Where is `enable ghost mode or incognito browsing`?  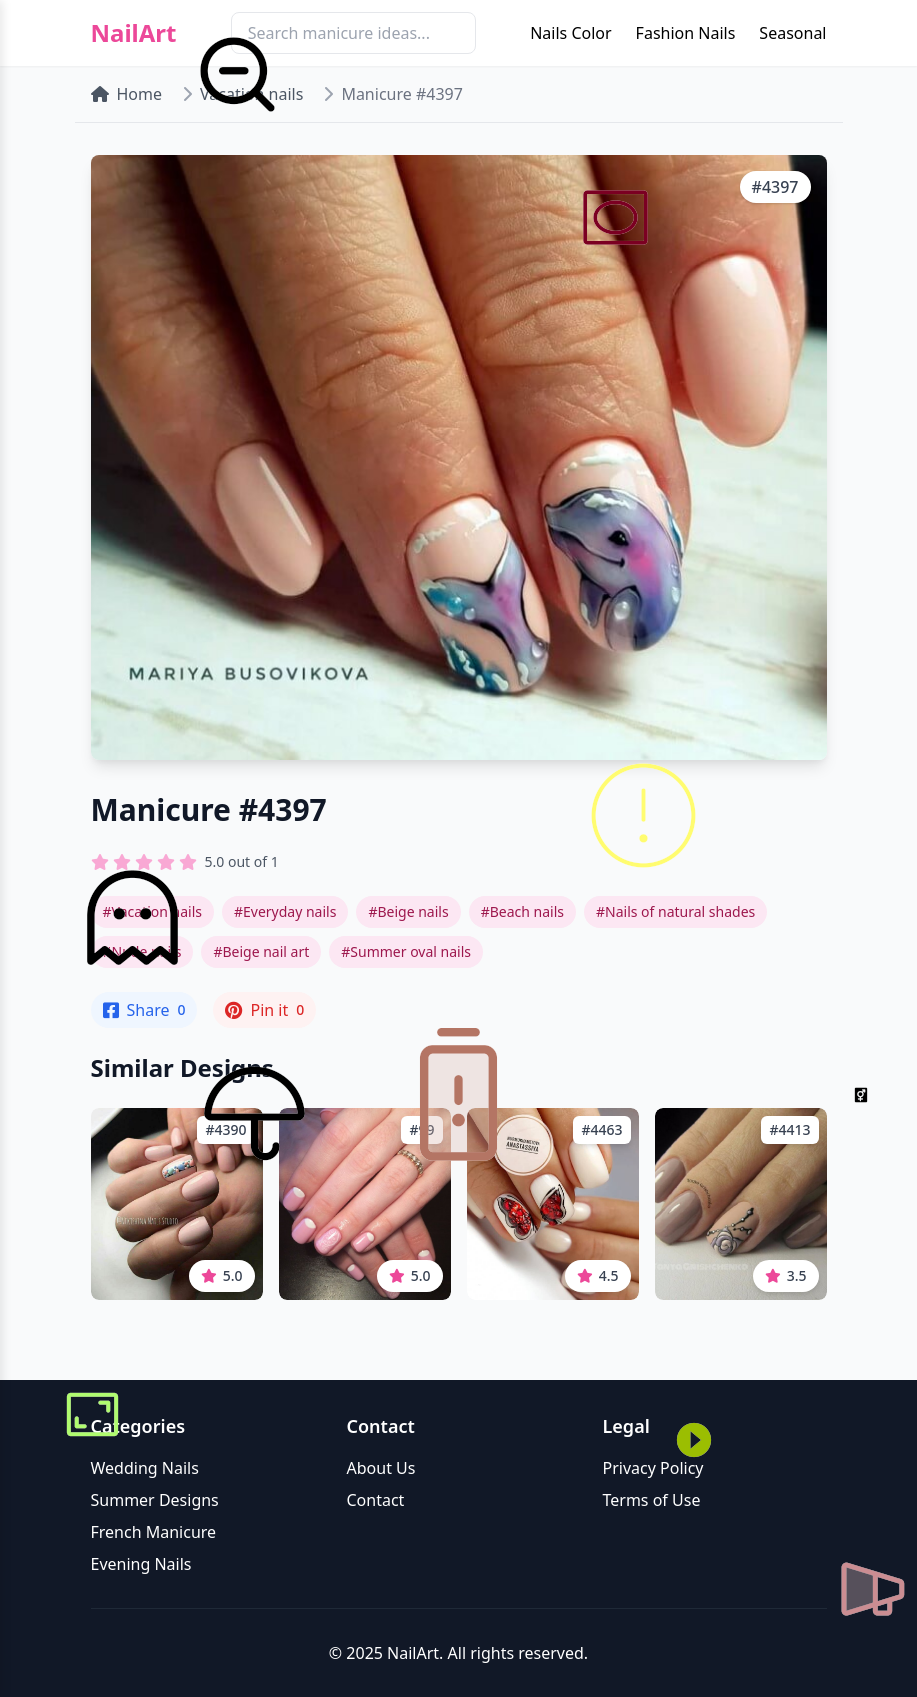
enable ghost mode or incognito browsing is located at coordinates (132, 919).